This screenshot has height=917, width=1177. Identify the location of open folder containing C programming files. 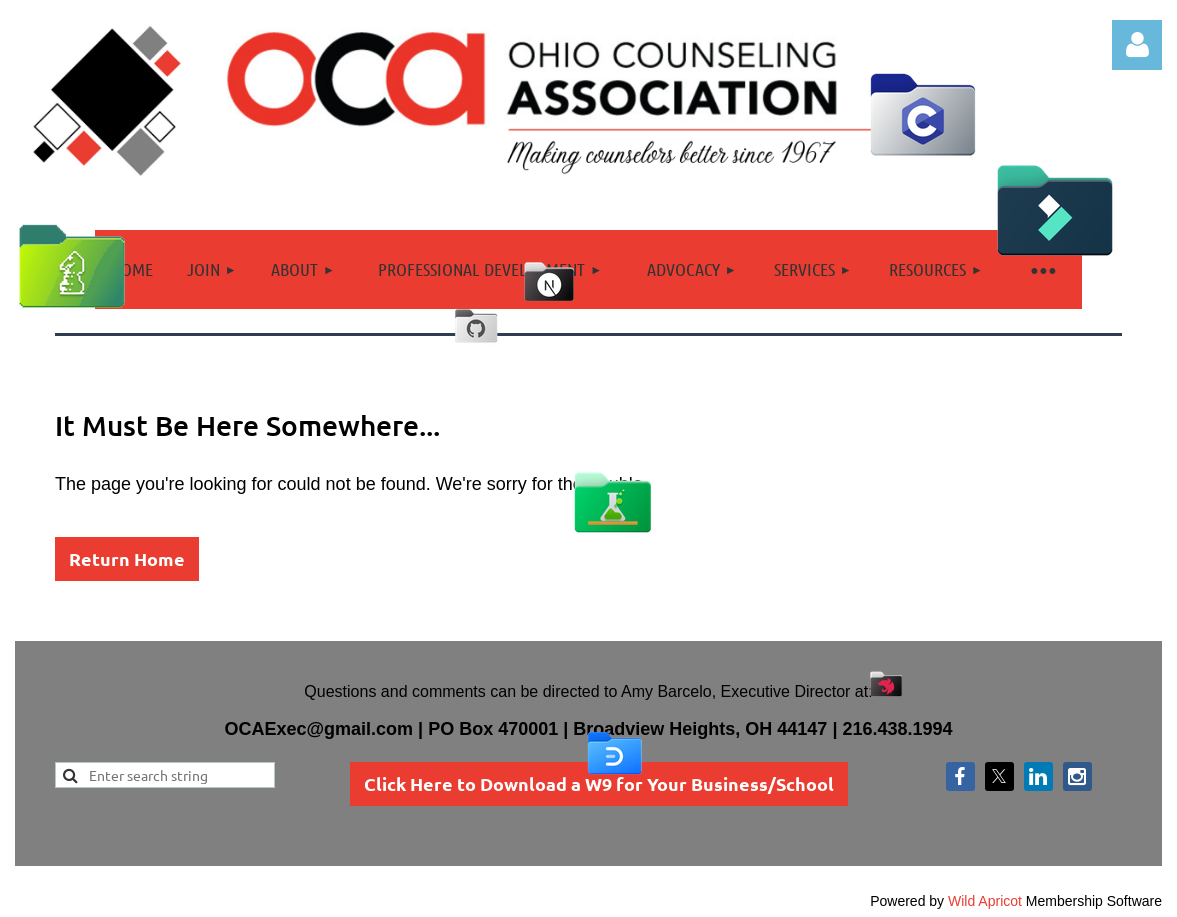
(922, 117).